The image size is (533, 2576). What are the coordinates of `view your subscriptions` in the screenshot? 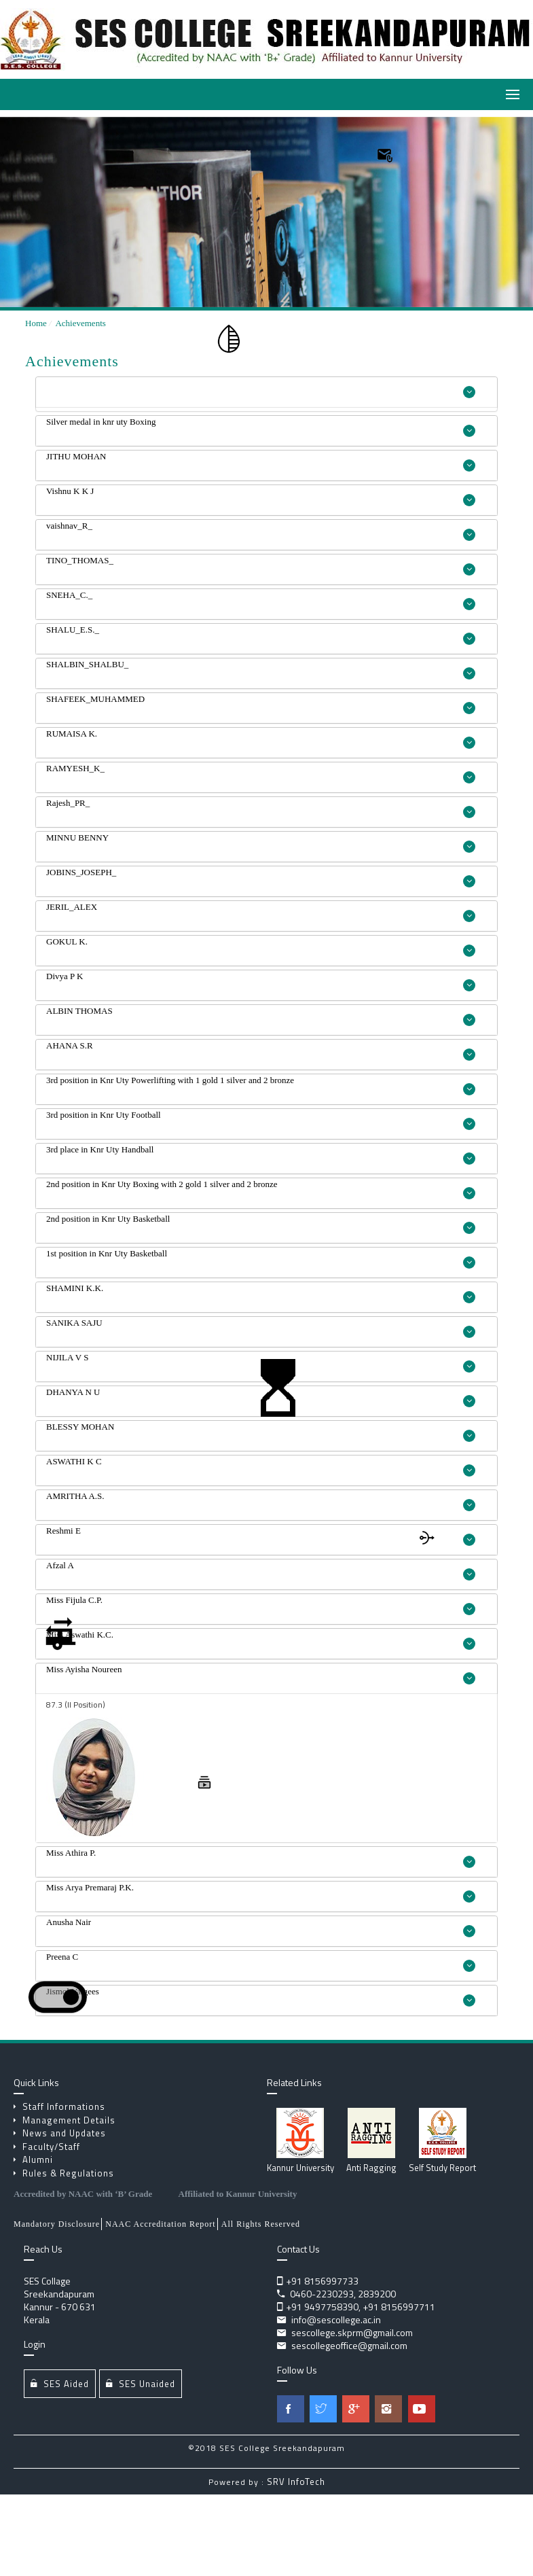 It's located at (204, 1782).